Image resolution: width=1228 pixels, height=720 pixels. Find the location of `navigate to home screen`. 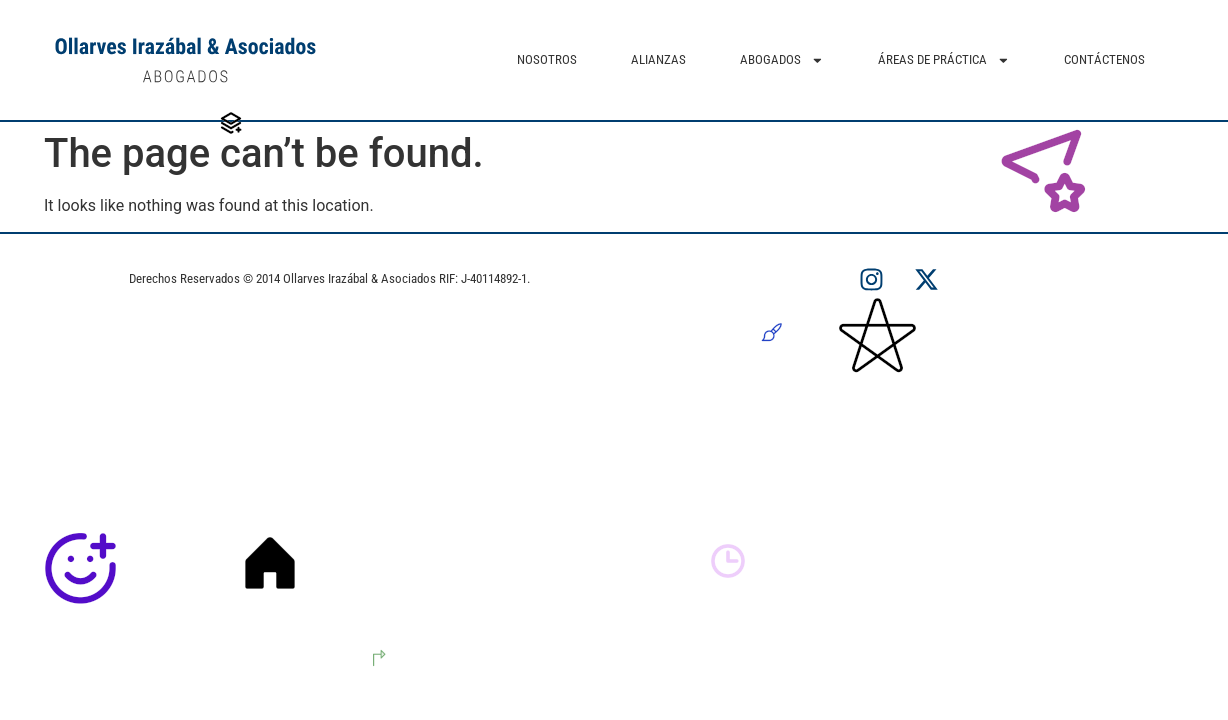

navigate to home screen is located at coordinates (270, 564).